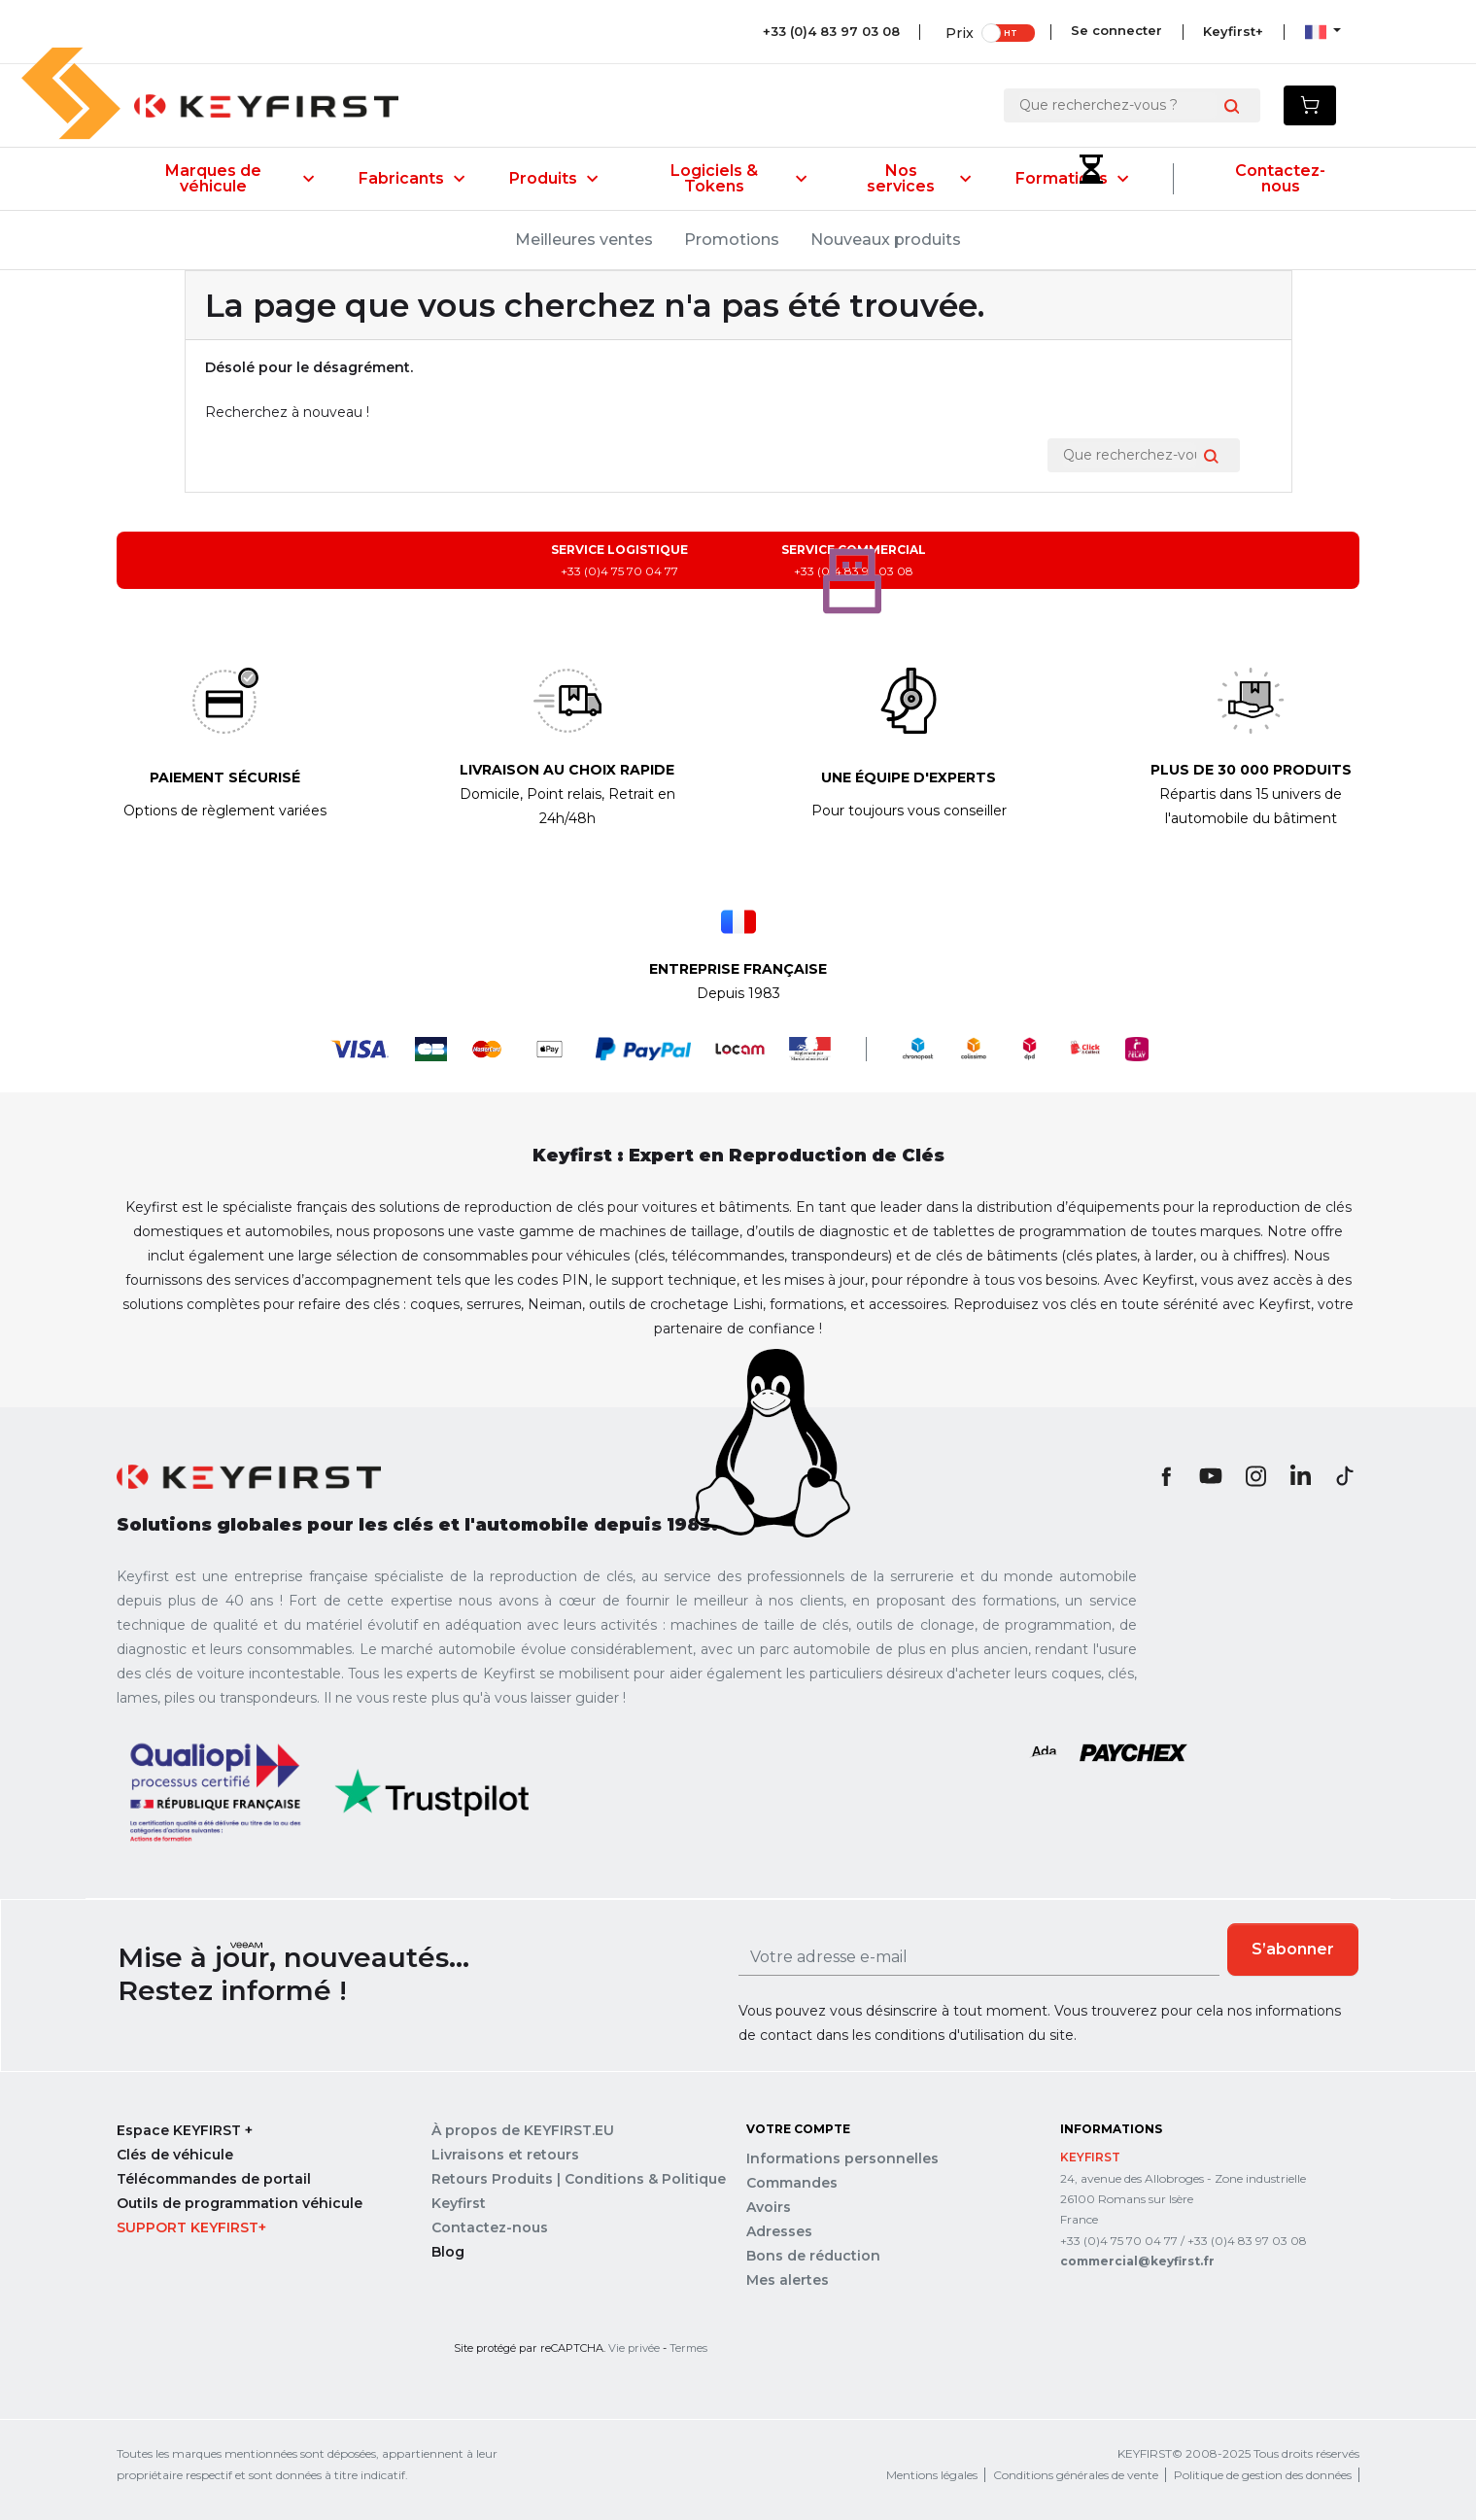 This screenshot has height=2520, width=1476. Describe the element at coordinates (772, 1443) in the screenshot. I see `linux operating system logo` at that location.